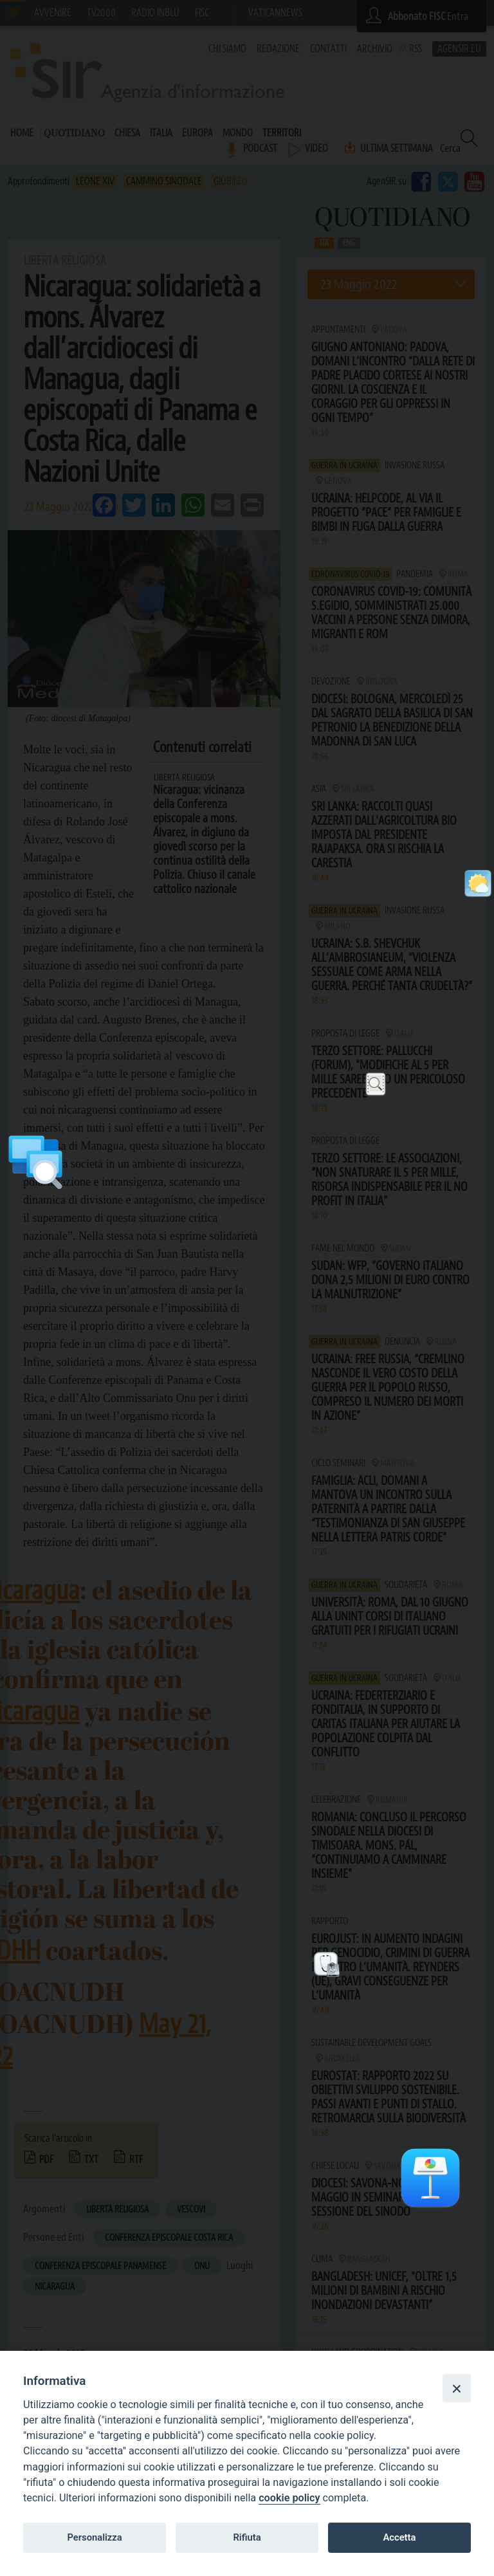 This screenshot has height=2576, width=494. Describe the element at coordinates (325, 1964) in the screenshot. I see `open Disk Utility to manage storage drives` at that location.